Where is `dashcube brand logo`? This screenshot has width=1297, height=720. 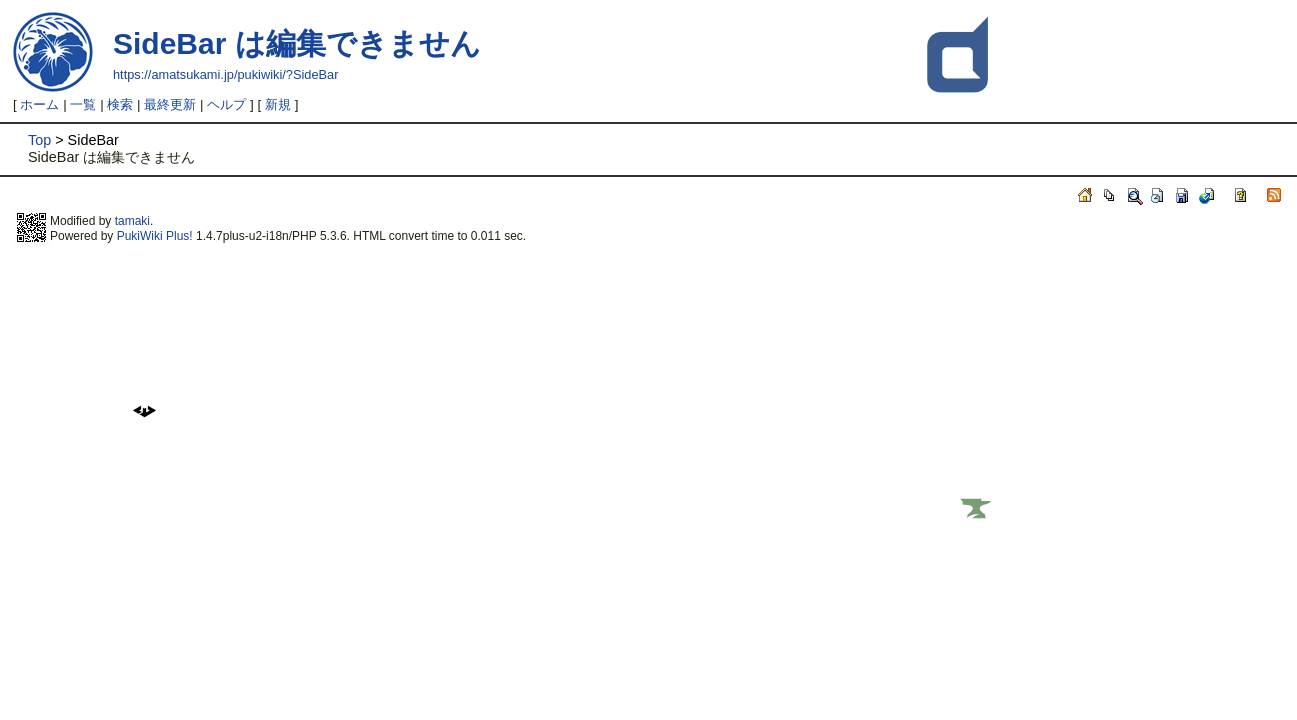
dashcube brand logo is located at coordinates (957, 54).